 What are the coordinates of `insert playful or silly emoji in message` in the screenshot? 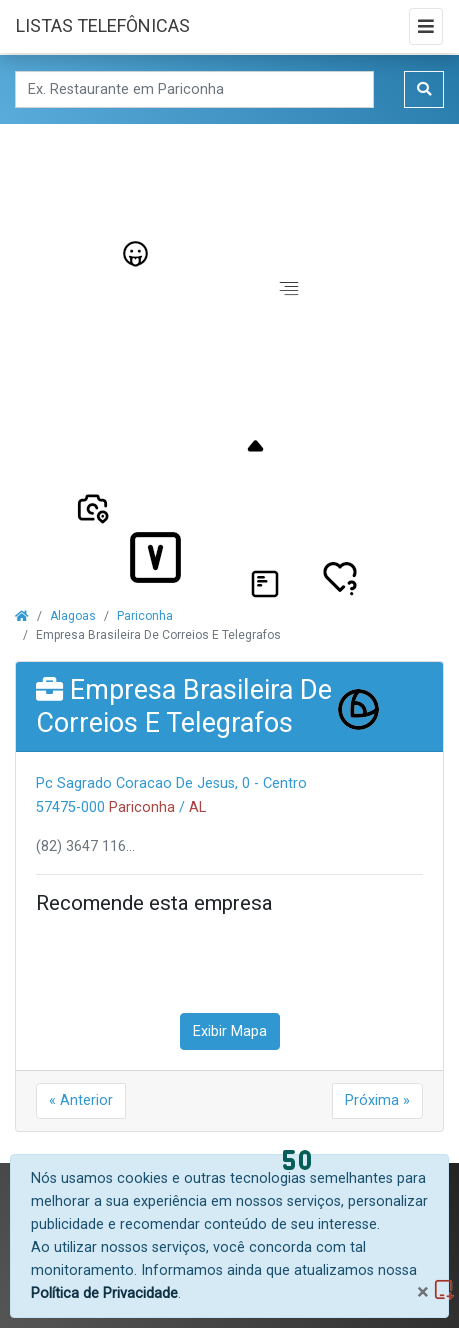 It's located at (135, 253).